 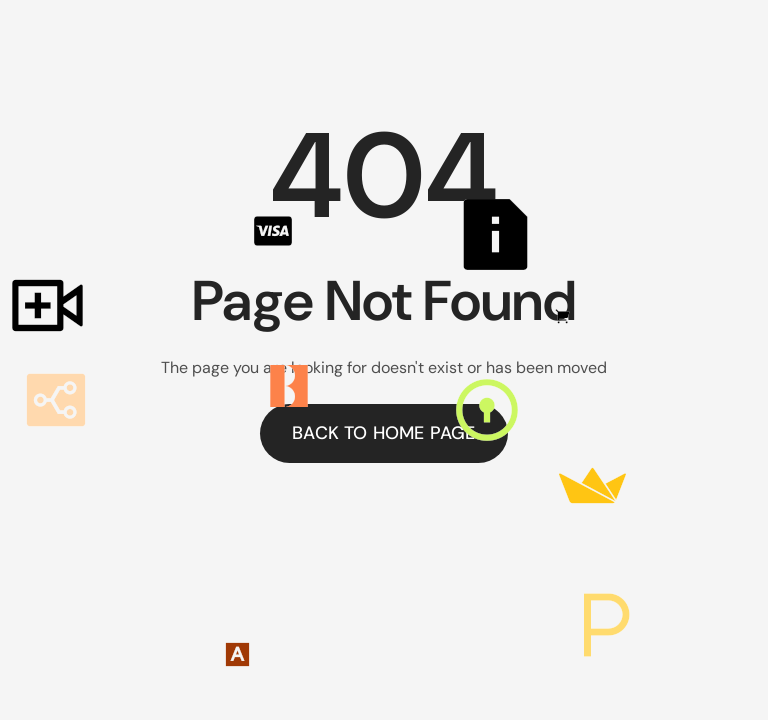 I want to click on open streamlit application, so click(x=592, y=485).